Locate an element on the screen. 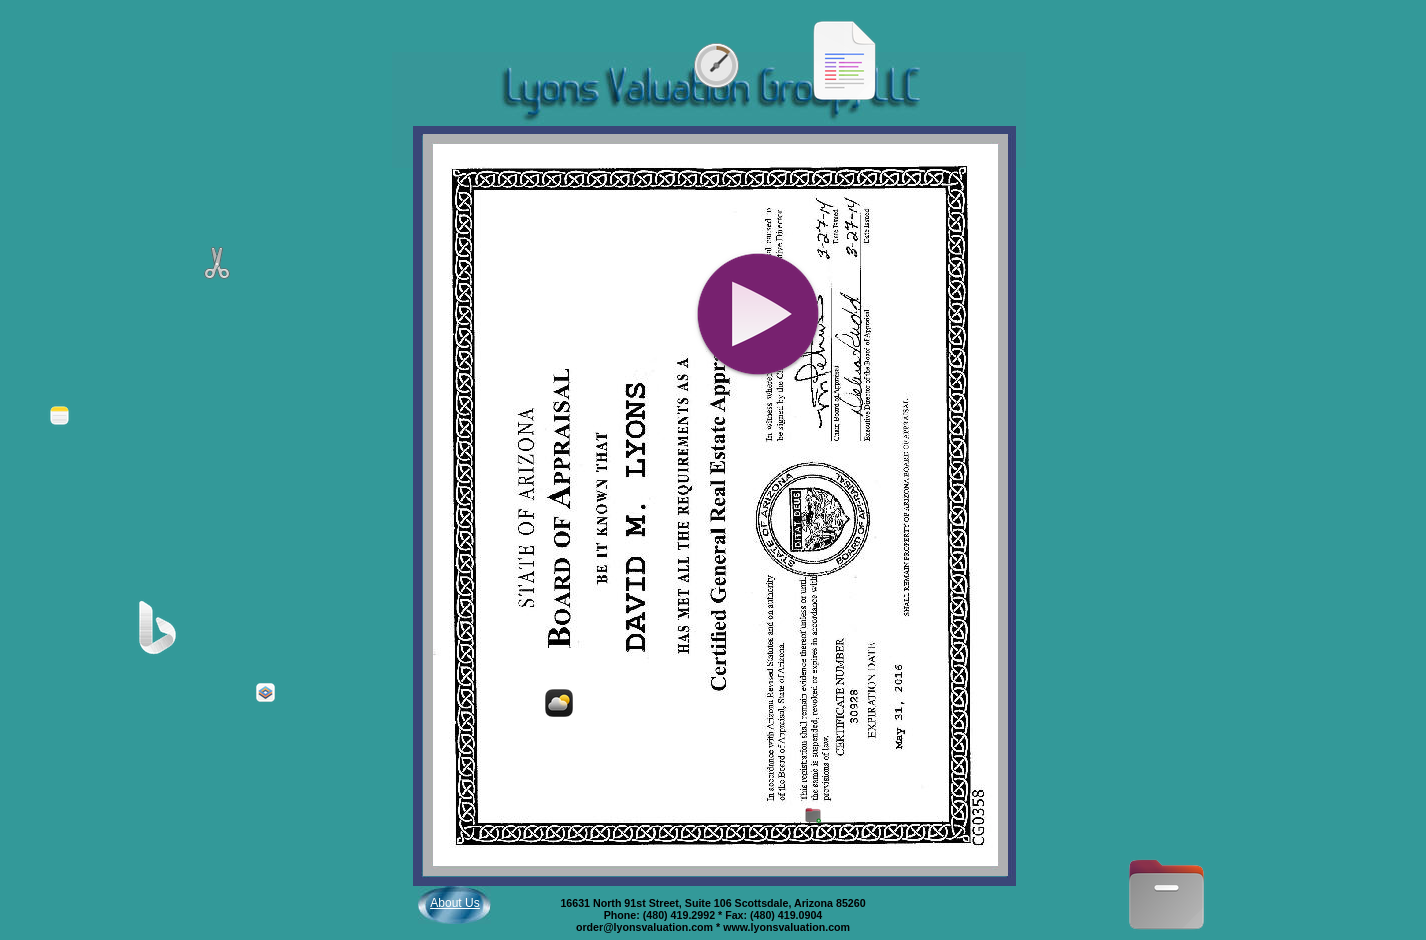 The image size is (1426, 940). open the weather app is located at coordinates (559, 703).